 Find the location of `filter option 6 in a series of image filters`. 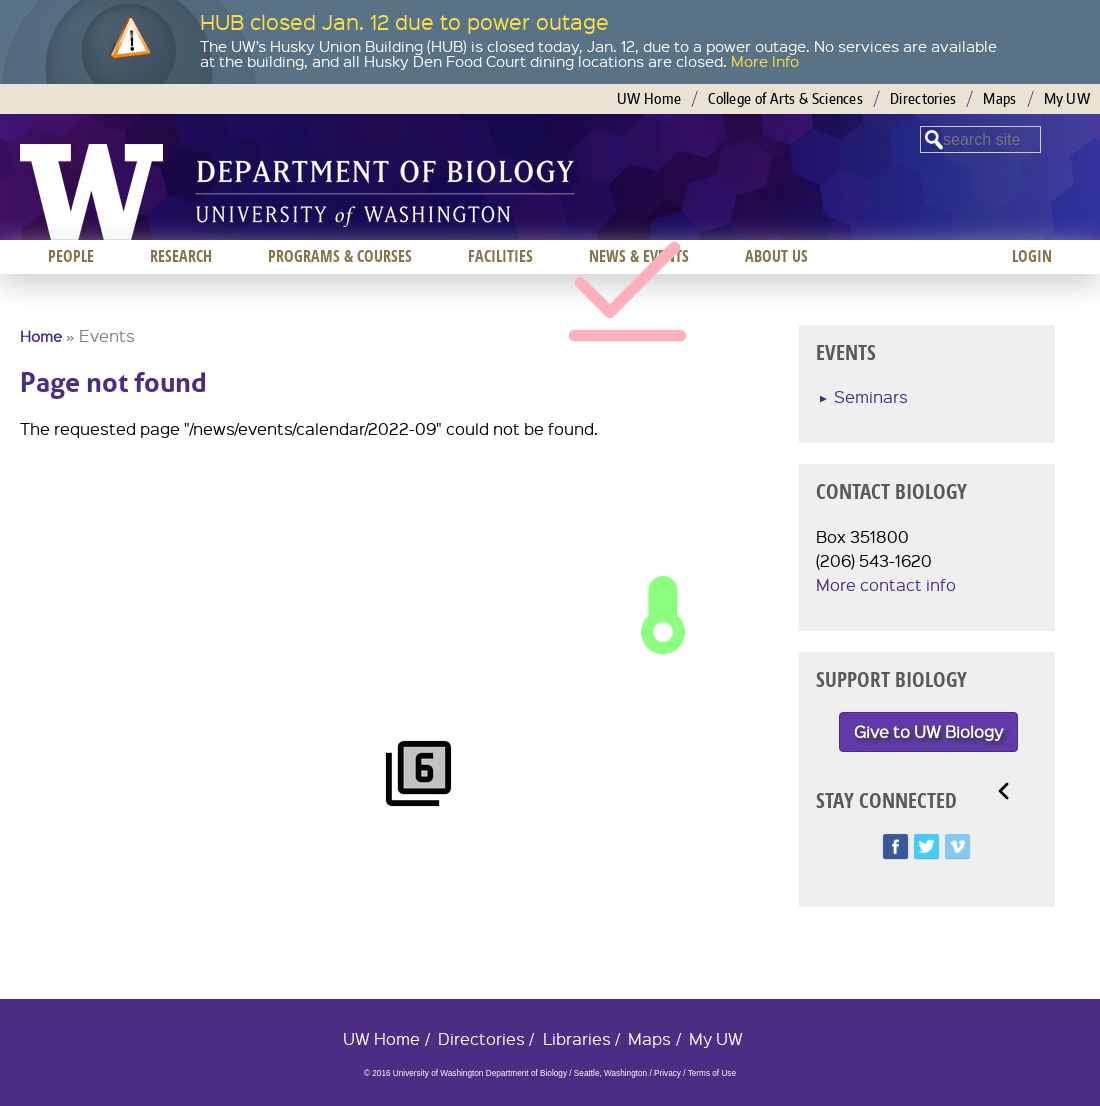

filter option 6 in a series of image filters is located at coordinates (418, 773).